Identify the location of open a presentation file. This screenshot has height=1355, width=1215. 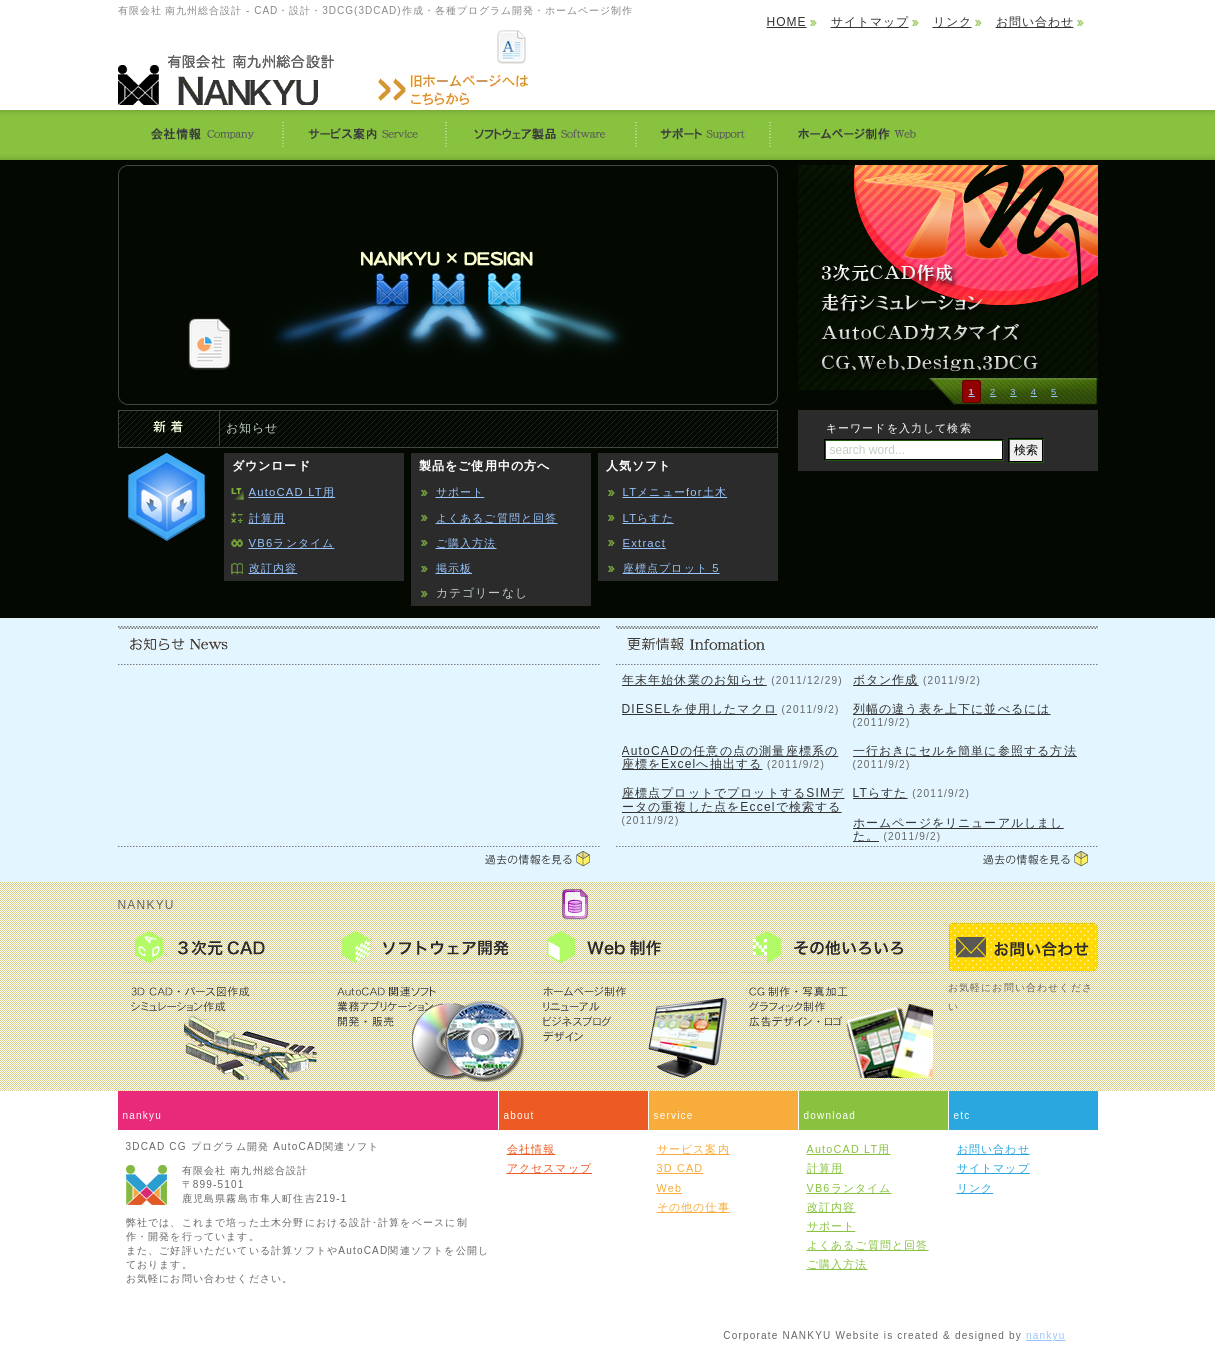
(209, 343).